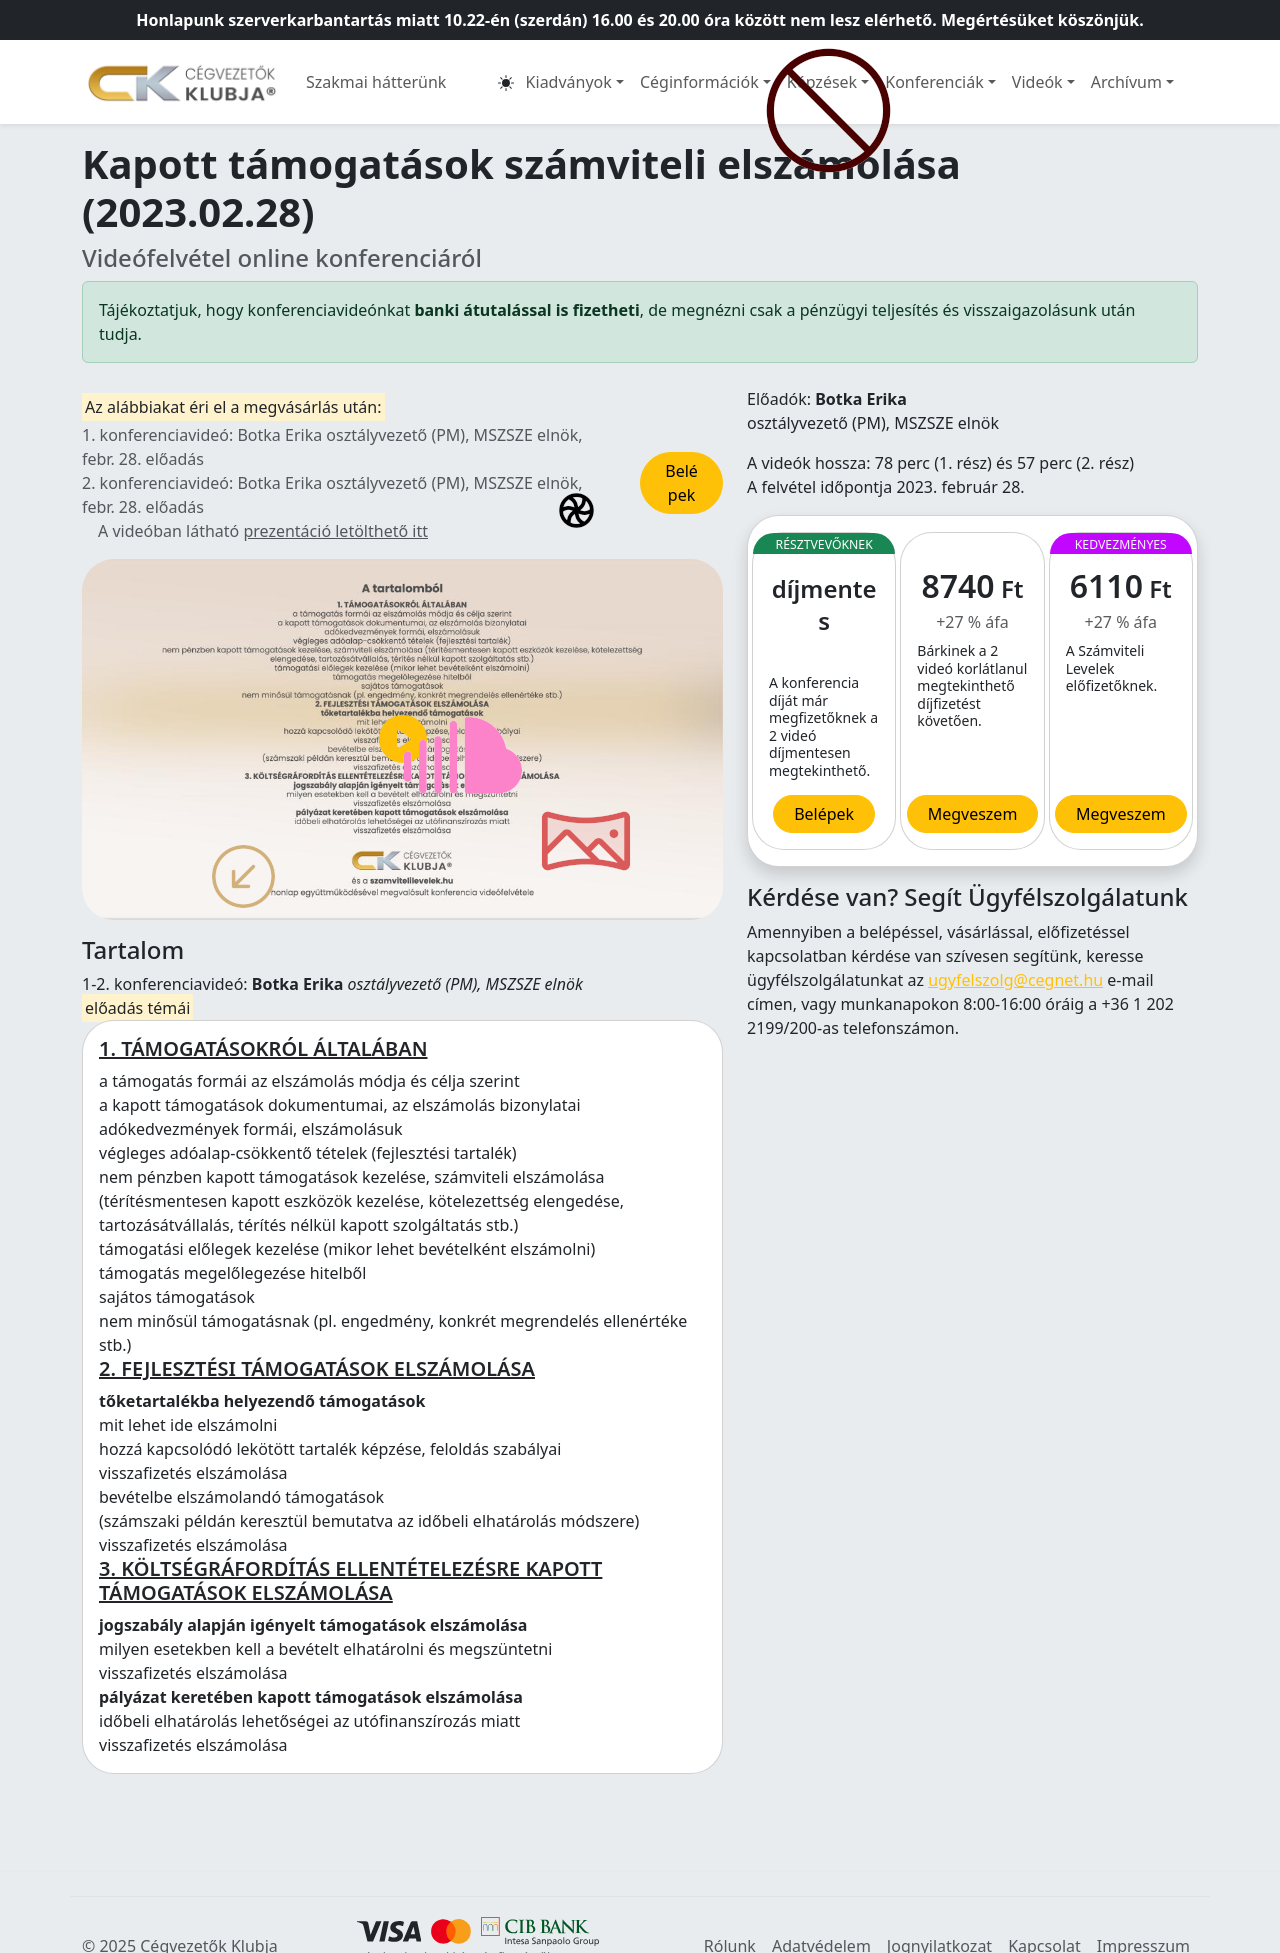 The image size is (1280, 1953). What do you see at coordinates (586, 841) in the screenshot?
I see `view panorama or wide-angle photos` at bounding box center [586, 841].